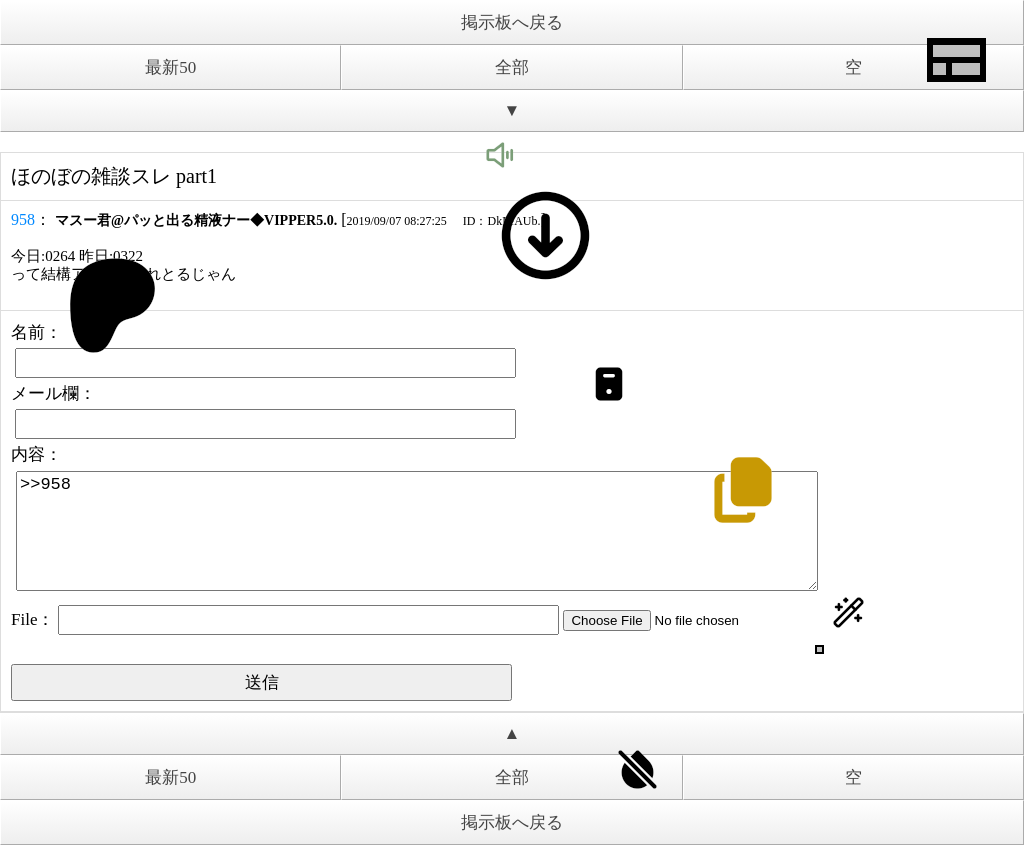  Describe the element at coordinates (743, 490) in the screenshot. I see `copy to clipboard` at that location.